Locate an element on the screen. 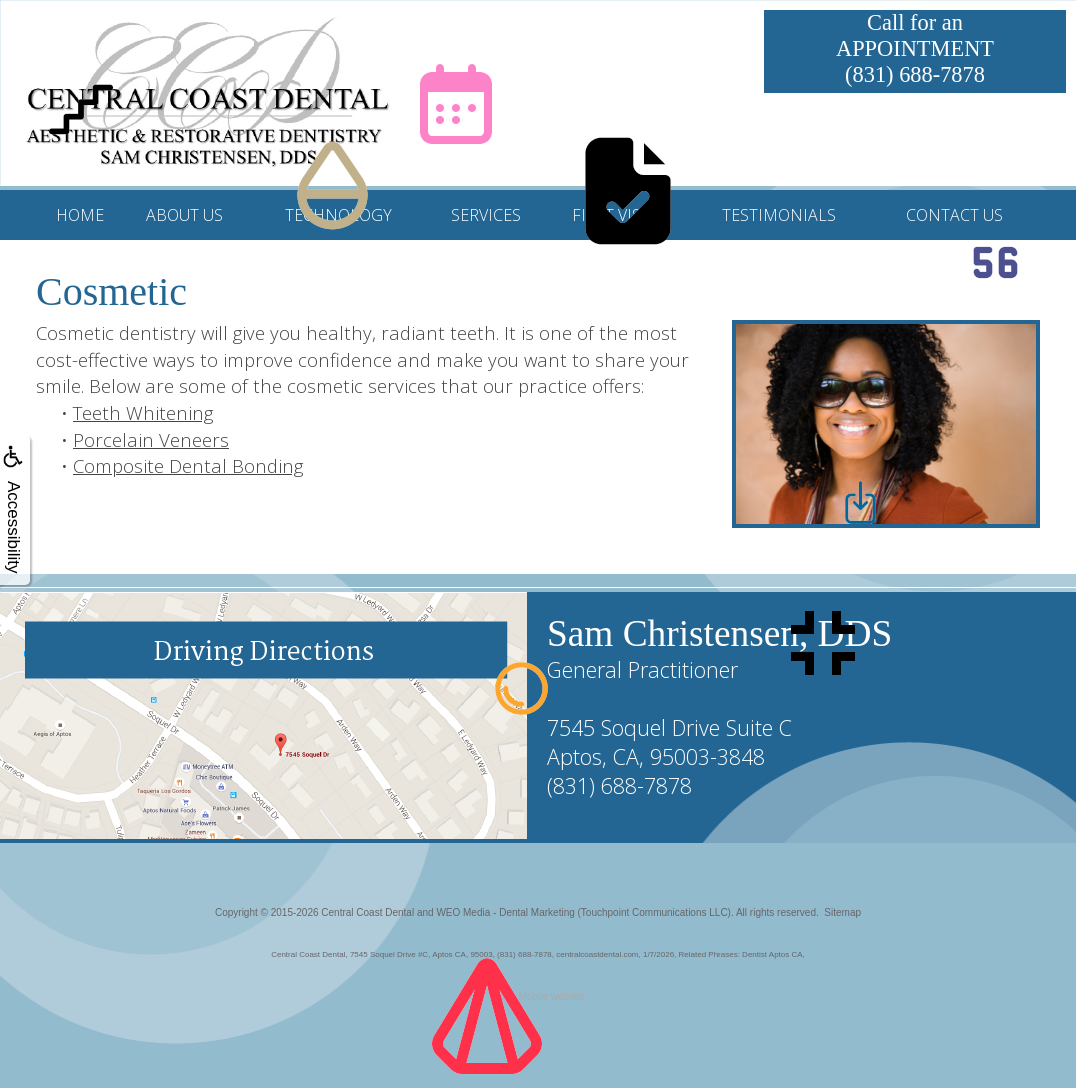  apply inner shadow effect to bottom-left corner is located at coordinates (521, 688).